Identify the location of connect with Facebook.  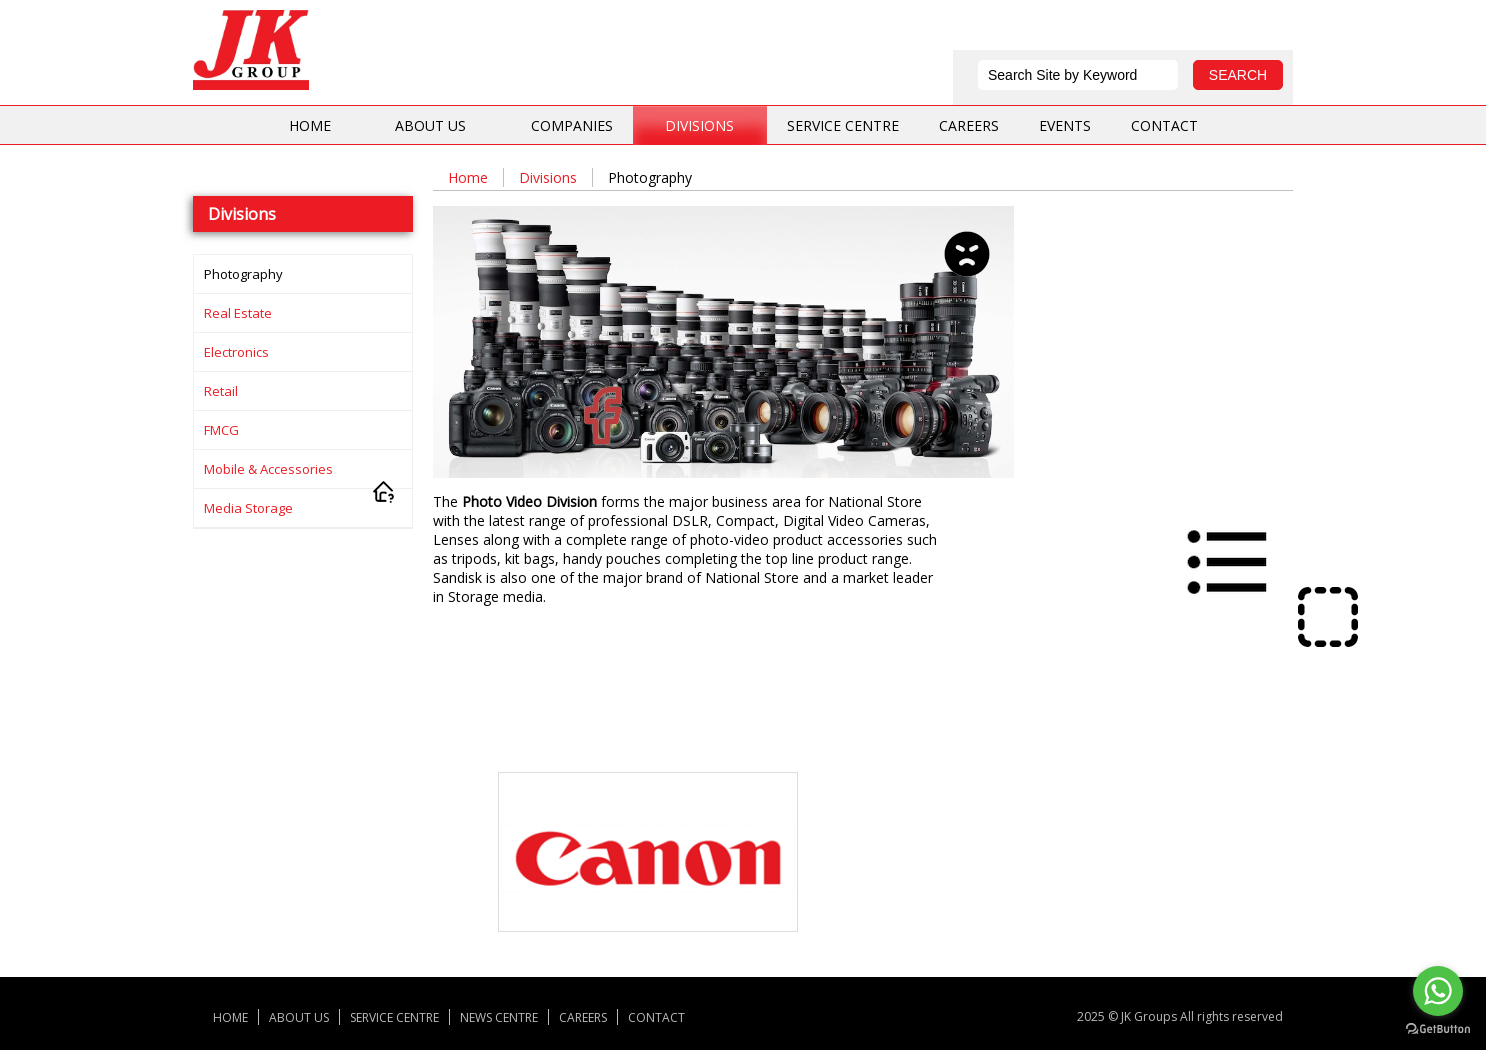
(601, 415).